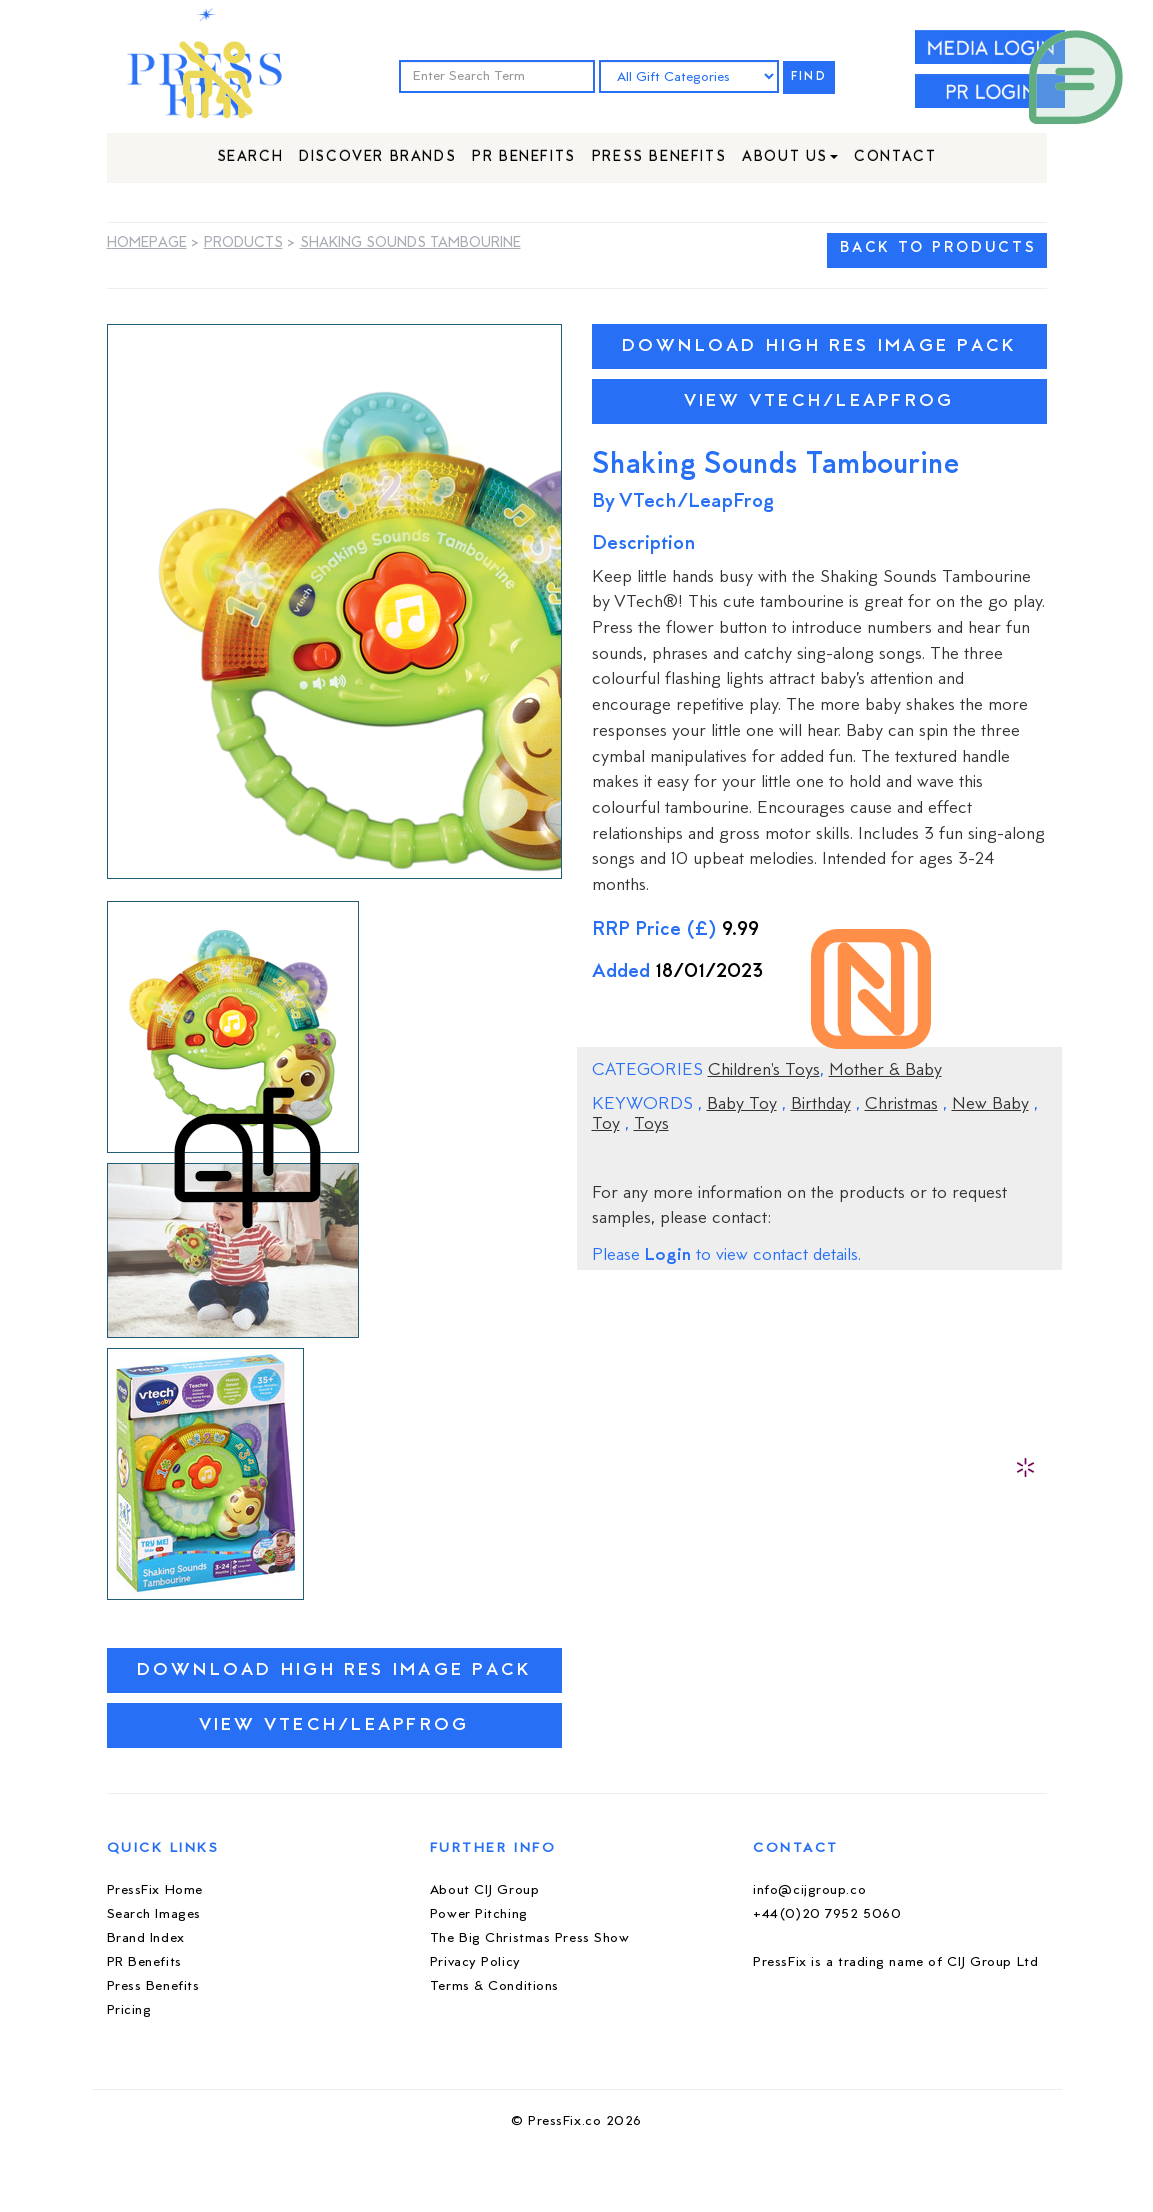  Describe the element at coordinates (216, 78) in the screenshot. I see `disable friends or social features` at that location.